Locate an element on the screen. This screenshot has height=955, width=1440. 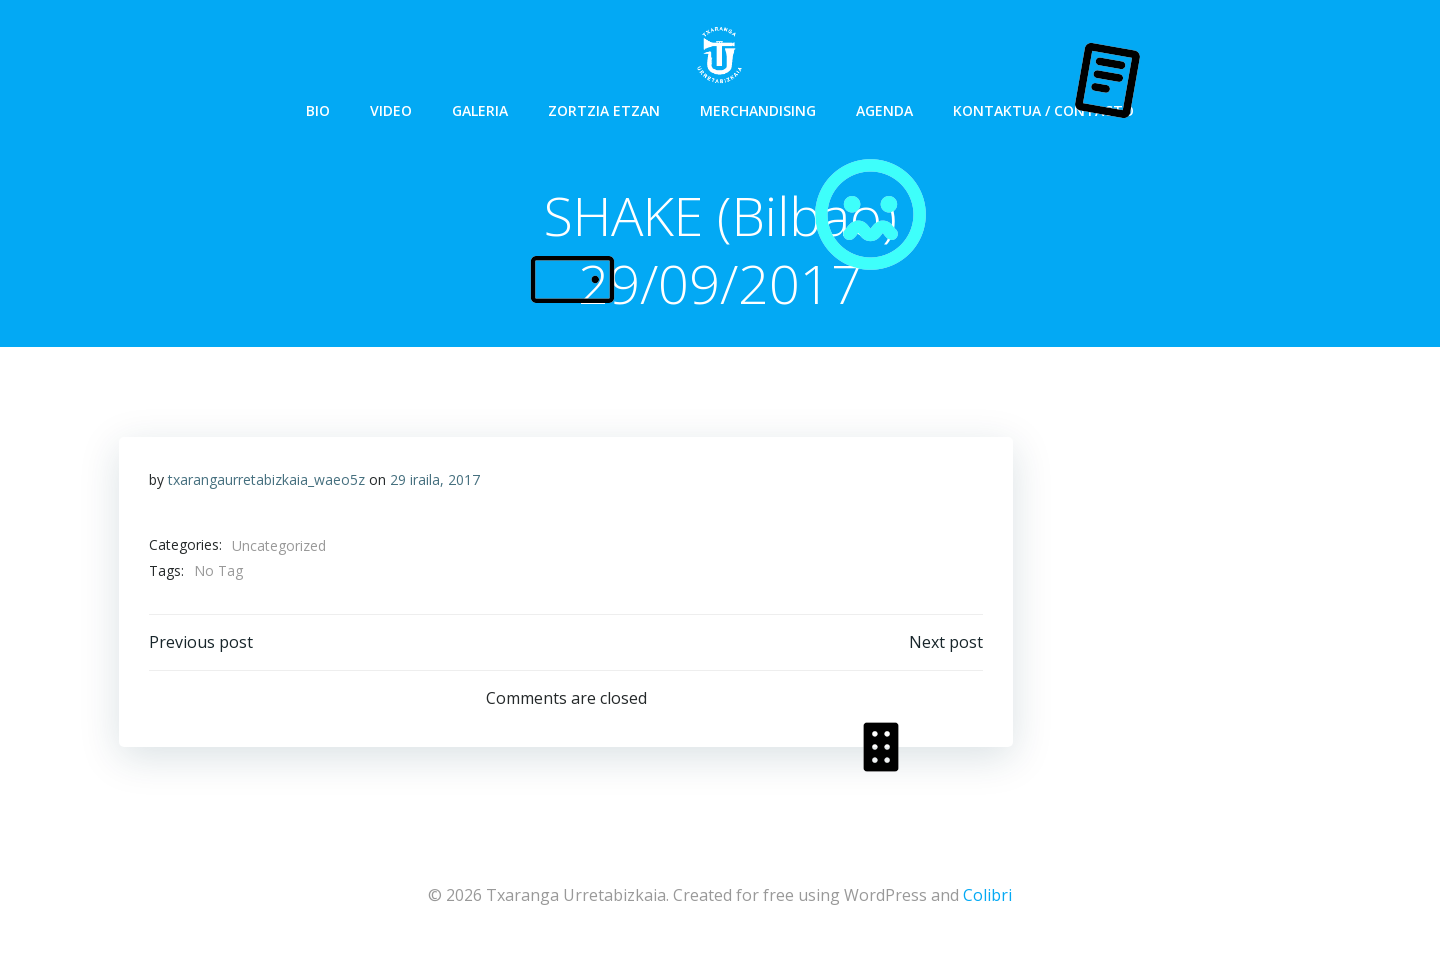
view your resume or CV is located at coordinates (1107, 80).